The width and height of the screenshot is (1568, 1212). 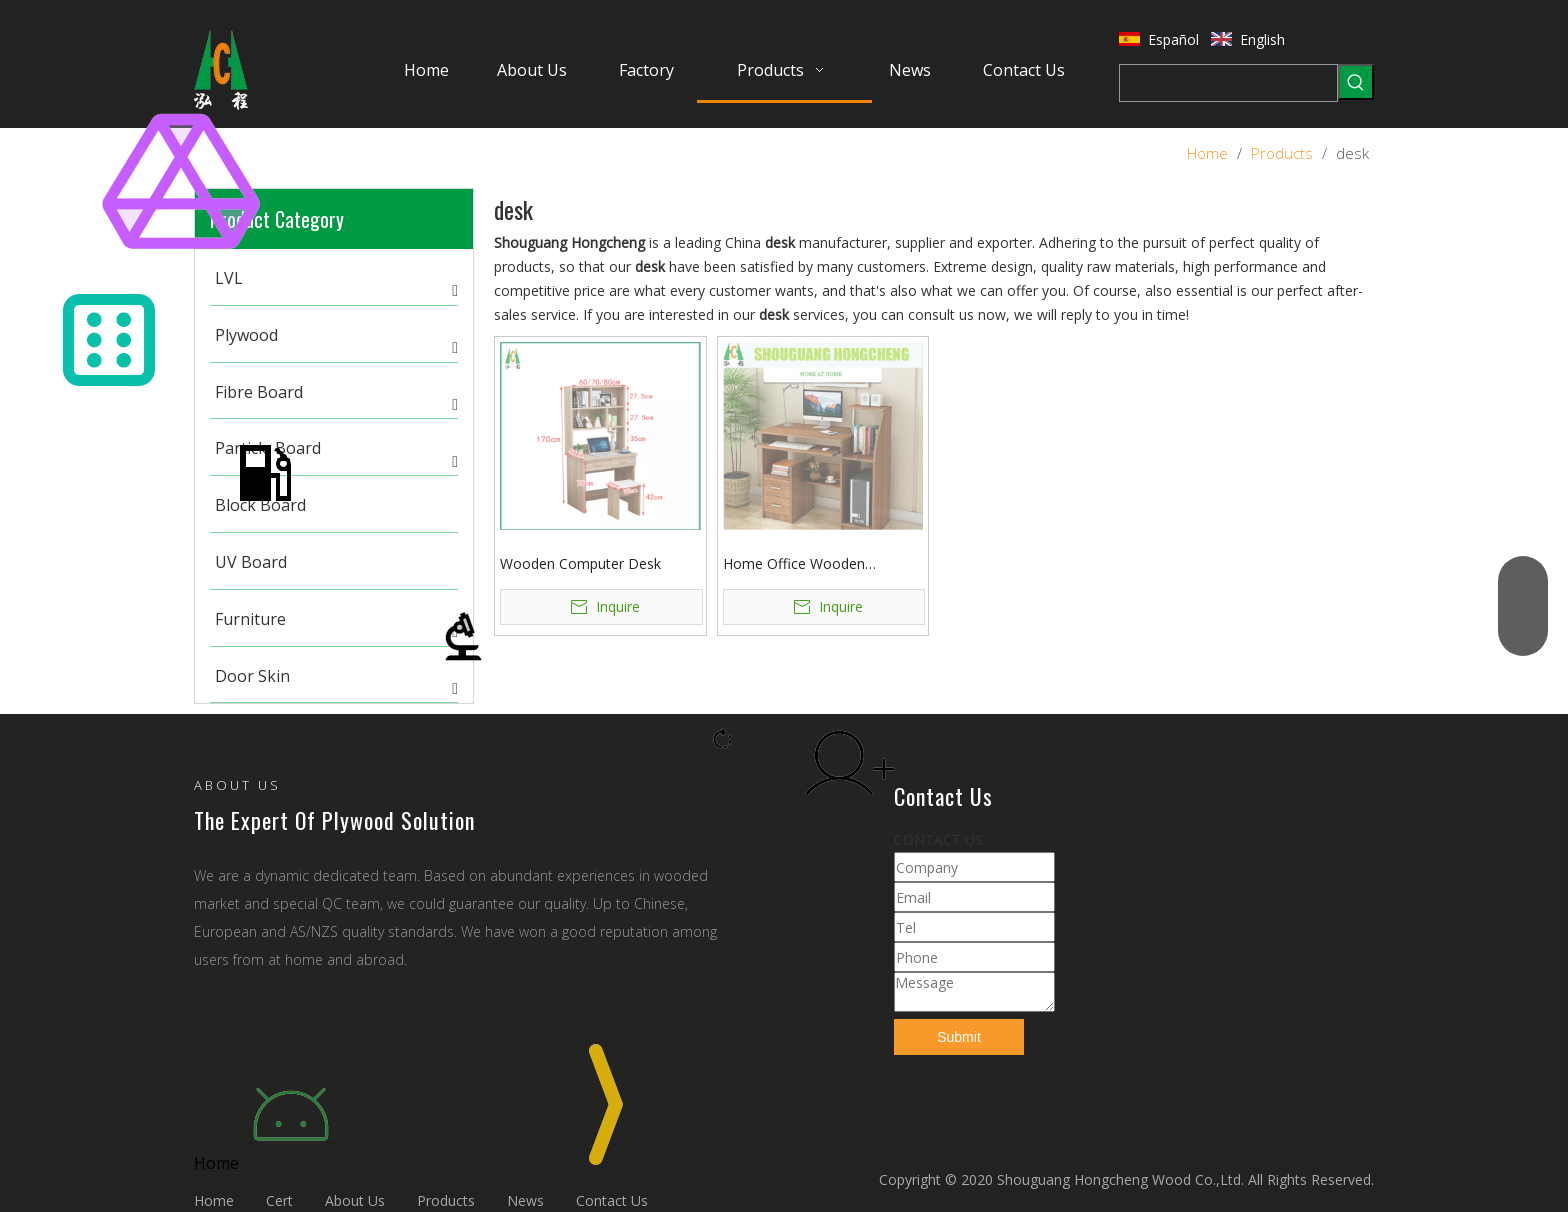 What do you see at coordinates (265, 473) in the screenshot?
I see `find nearby gas stations` at bounding box center [265, 473].